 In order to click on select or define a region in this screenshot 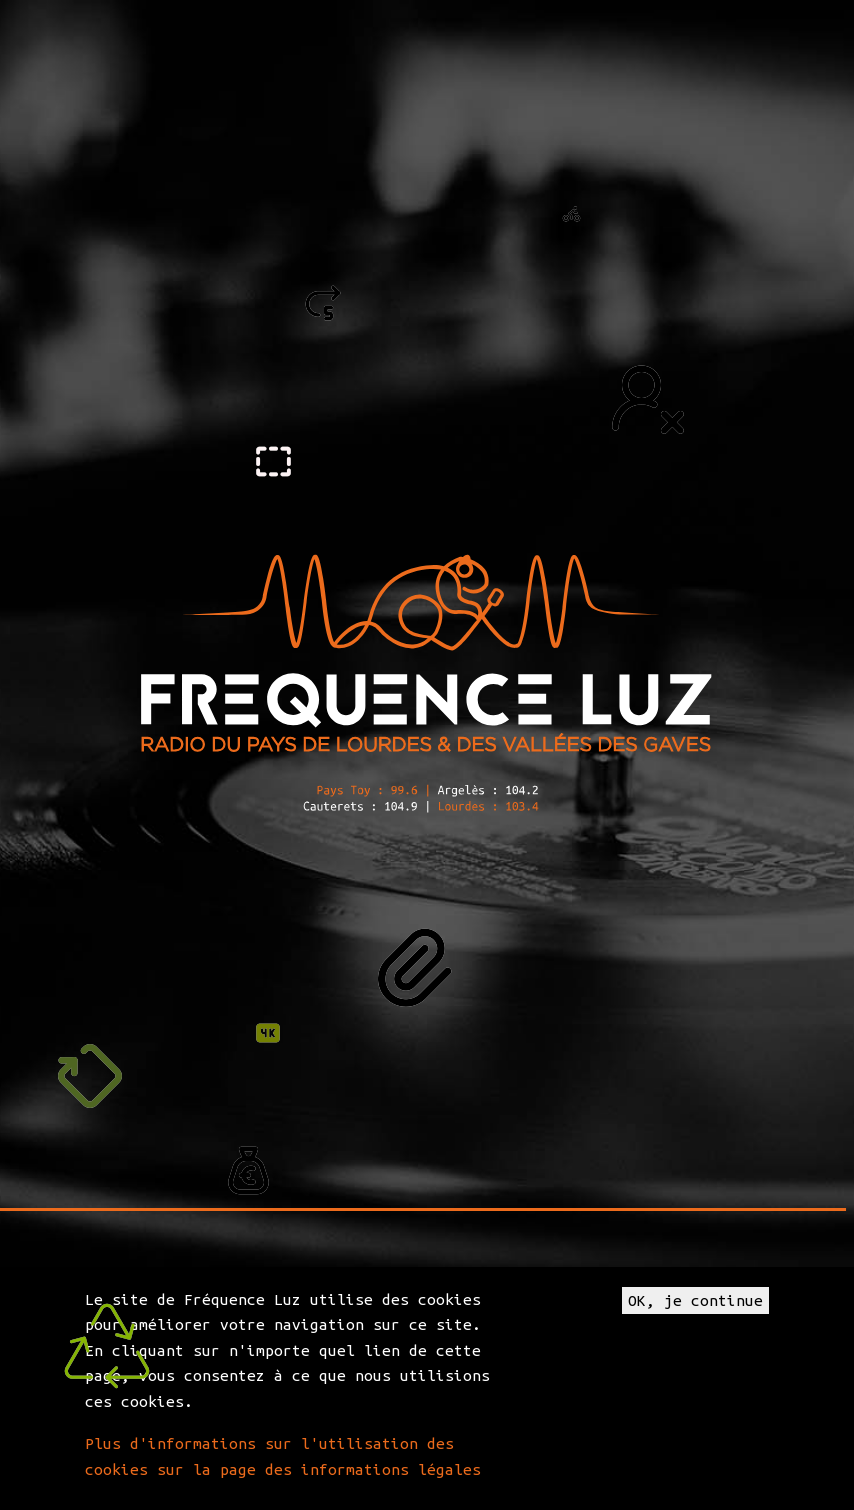, I will do `click(273, 461)`.